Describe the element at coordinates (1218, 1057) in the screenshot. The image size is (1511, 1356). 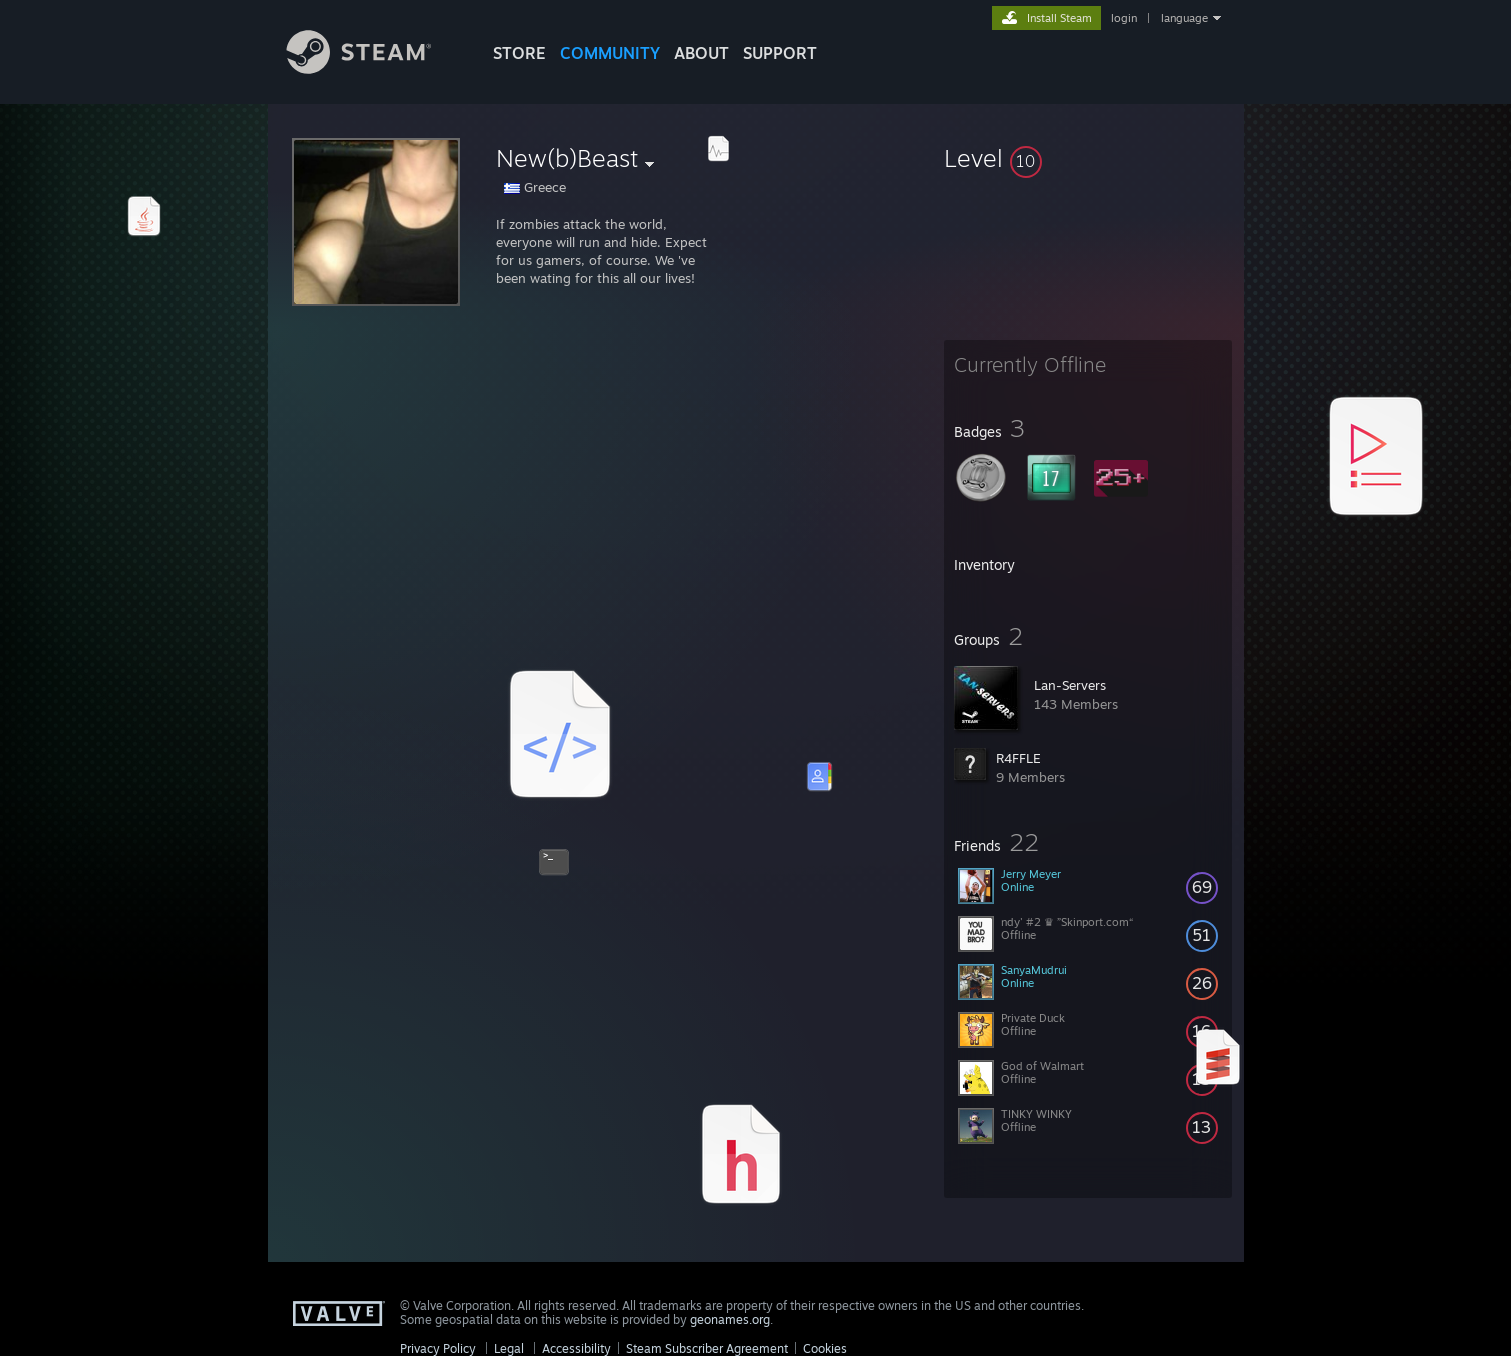
I see `a scala programming language source file` at that location.